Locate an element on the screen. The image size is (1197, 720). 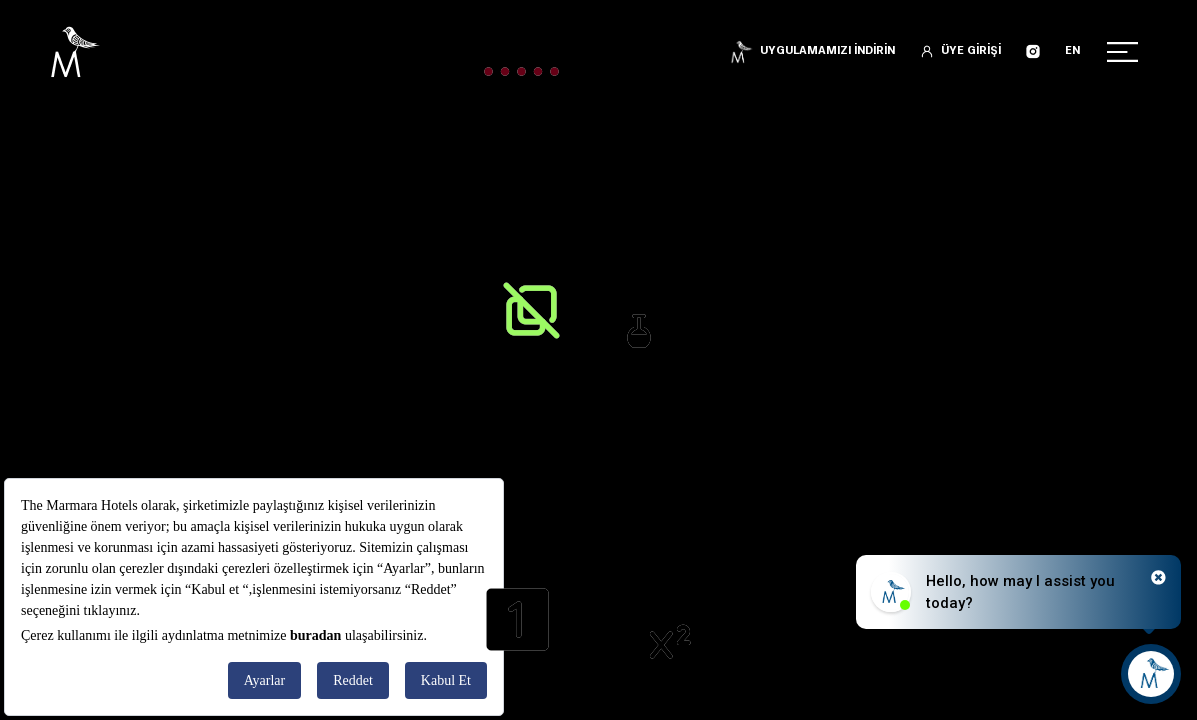
indicates the first step in a sequence or process is located at coordinates (517, 619).